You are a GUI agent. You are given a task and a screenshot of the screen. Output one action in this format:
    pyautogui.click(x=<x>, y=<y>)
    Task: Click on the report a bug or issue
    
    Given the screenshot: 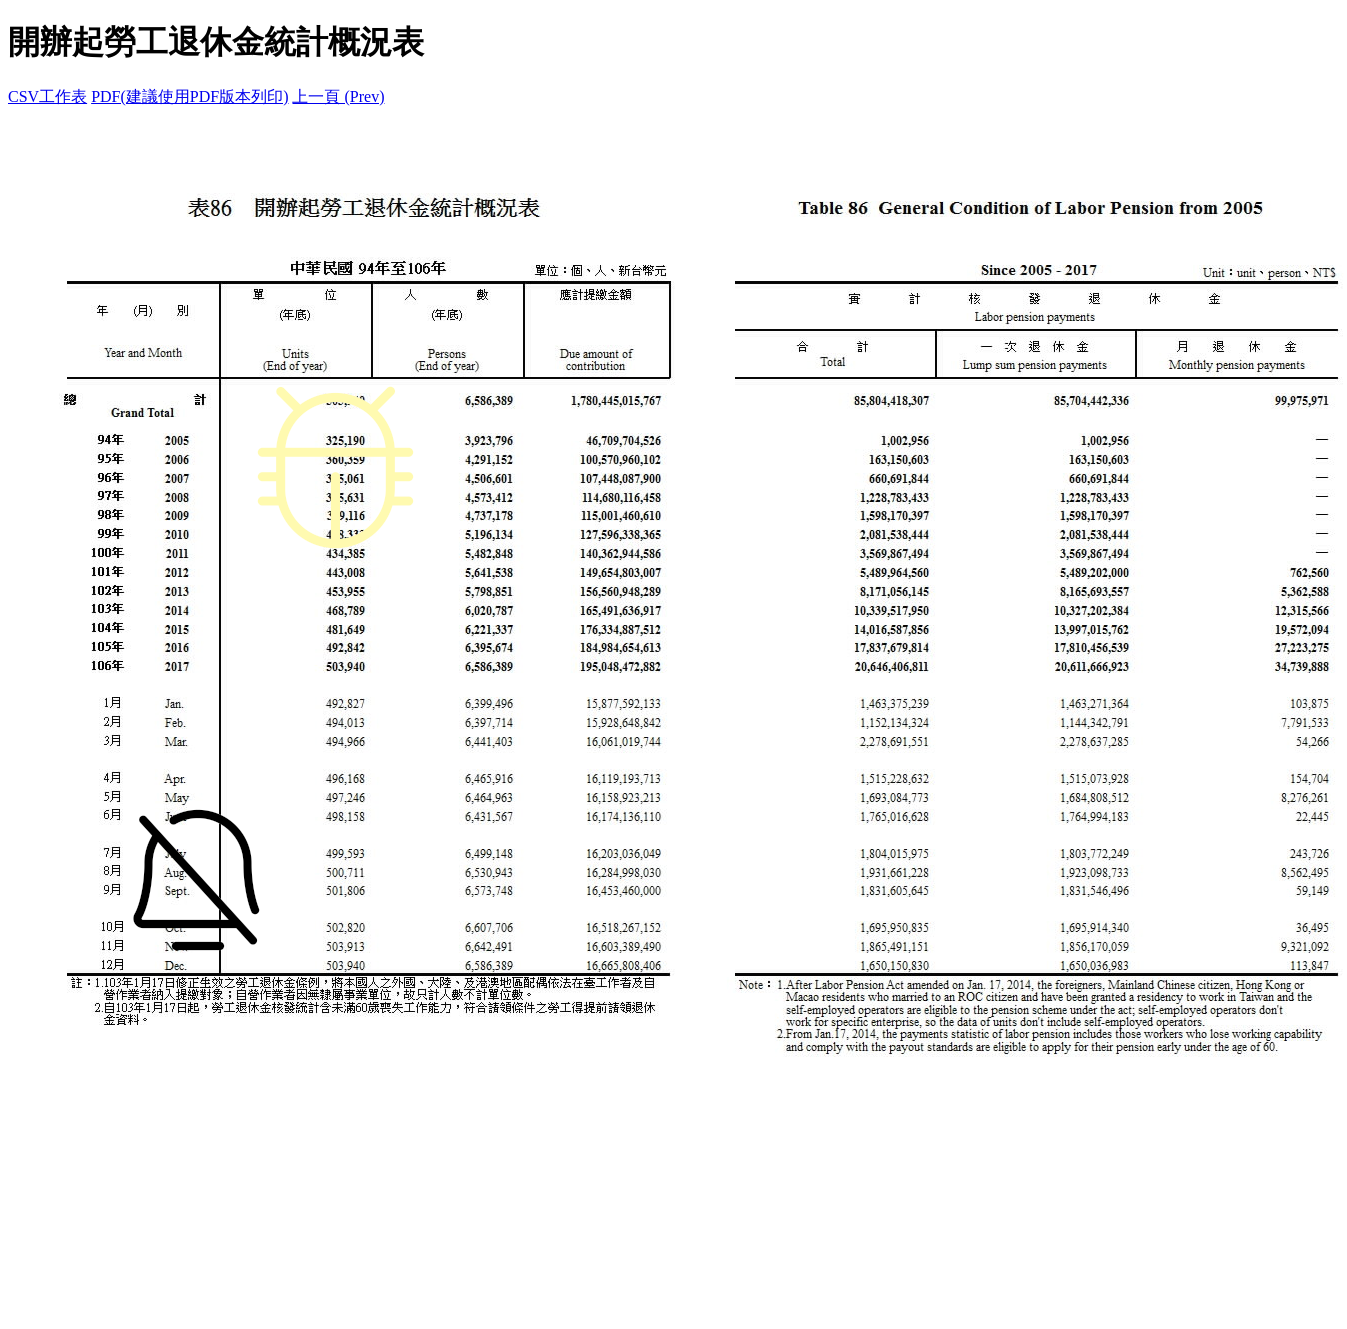 What is the action you would take?
    pyautogui.click(x=335, y=464)
    